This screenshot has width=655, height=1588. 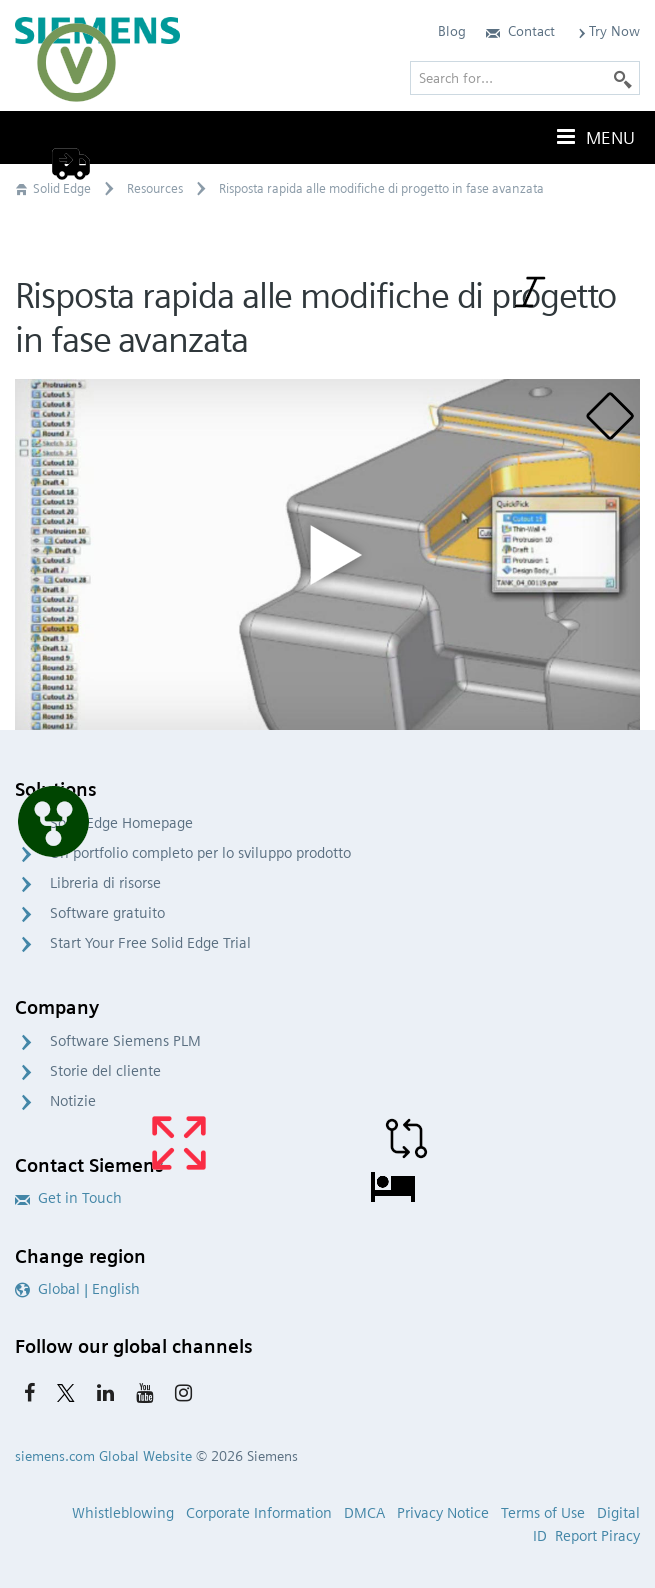 I want to click on indicates a forked repository in your activity feed, so click(x=53, y=821).